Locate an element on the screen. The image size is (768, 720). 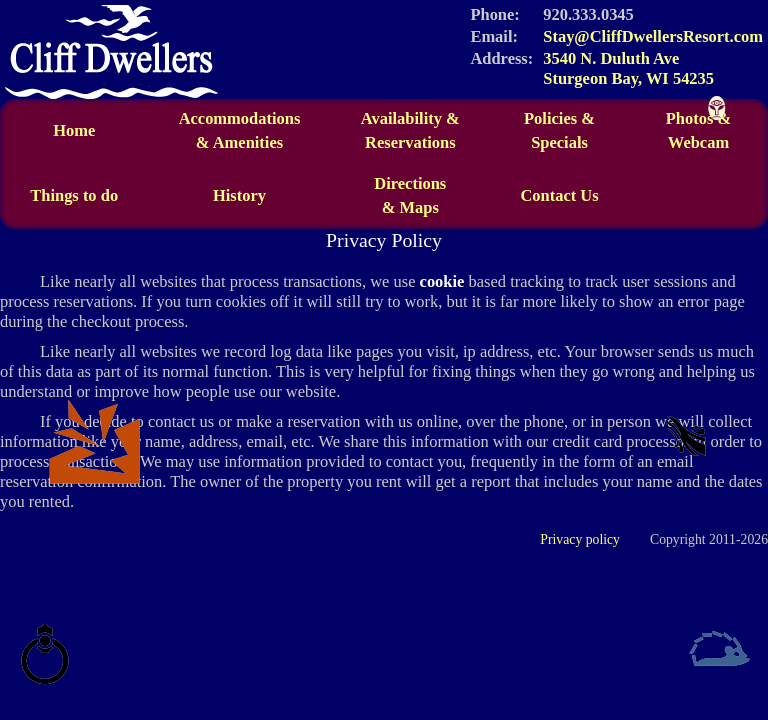
indicates water or stream-related content is located at coordinates (686, 436).